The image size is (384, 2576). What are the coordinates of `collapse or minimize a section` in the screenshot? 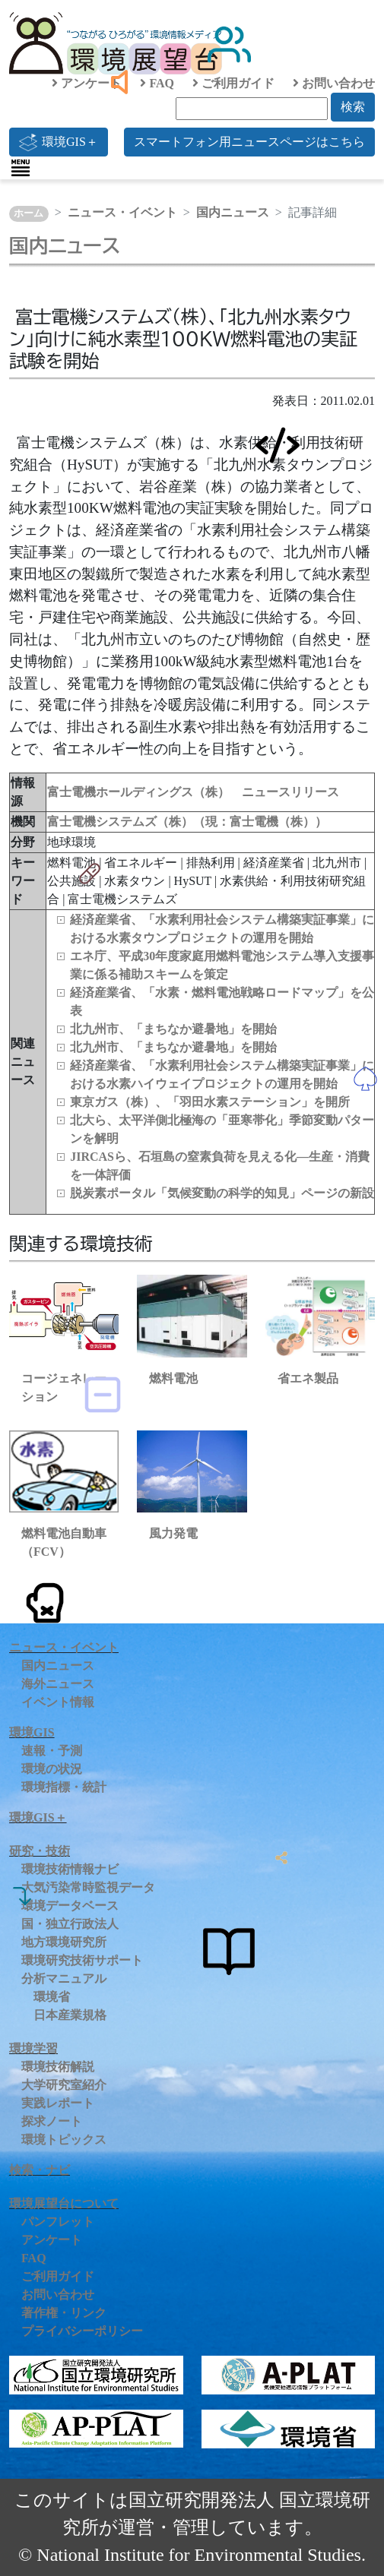 It's located at (103, 1395).